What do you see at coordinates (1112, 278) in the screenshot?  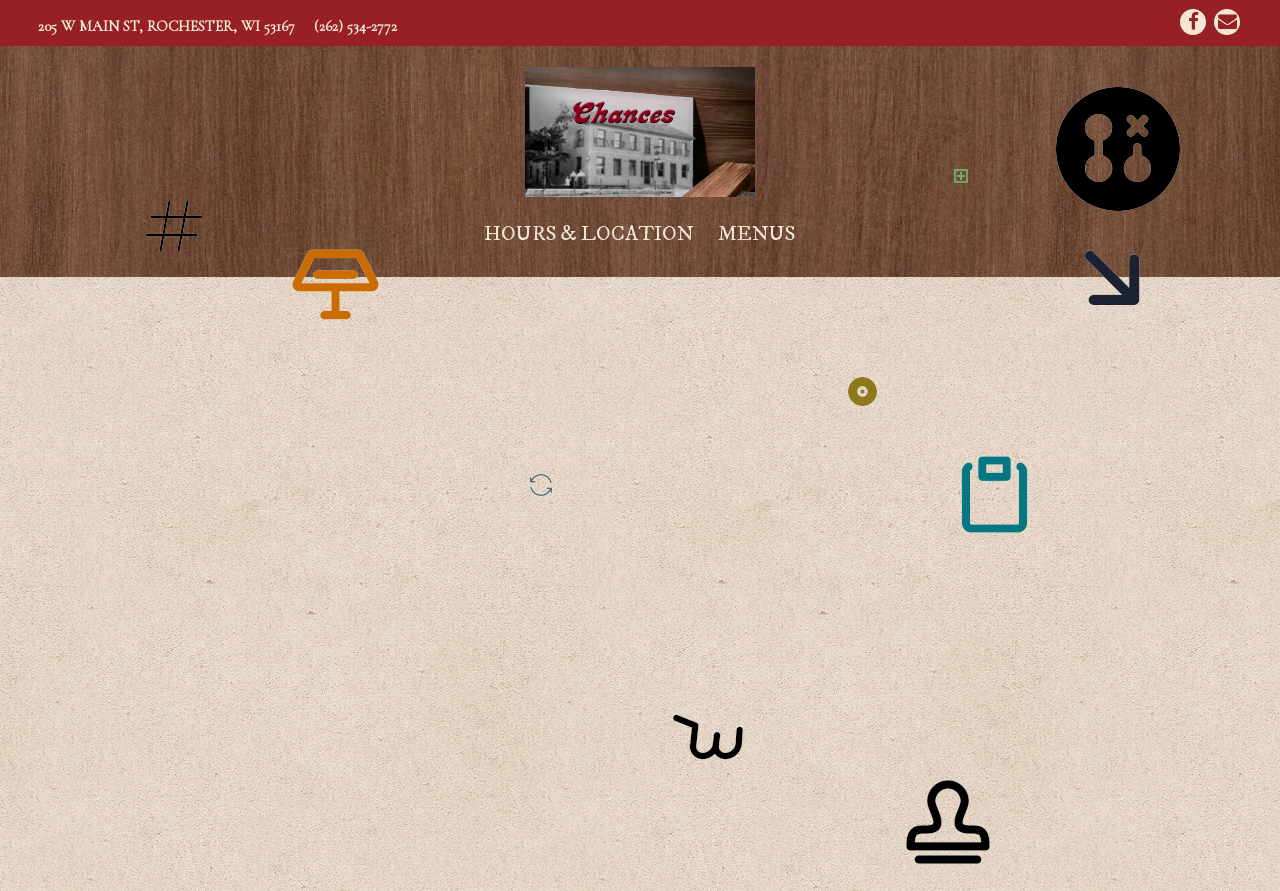 I see `navigate to the next item diagonally` at bounding box center [1112, 278].